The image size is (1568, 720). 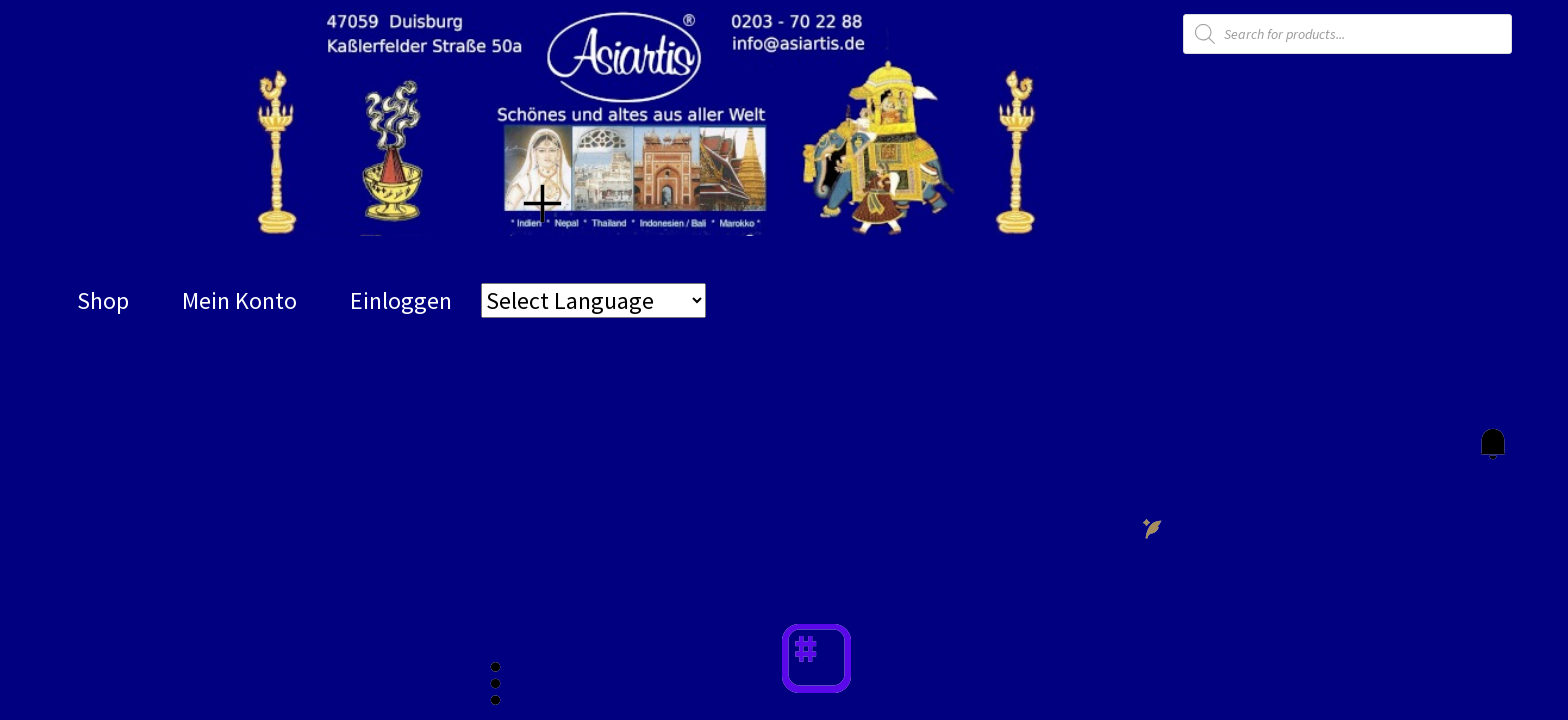 I want to click on open stackedit markdown editor, so click(x=816, y=658).